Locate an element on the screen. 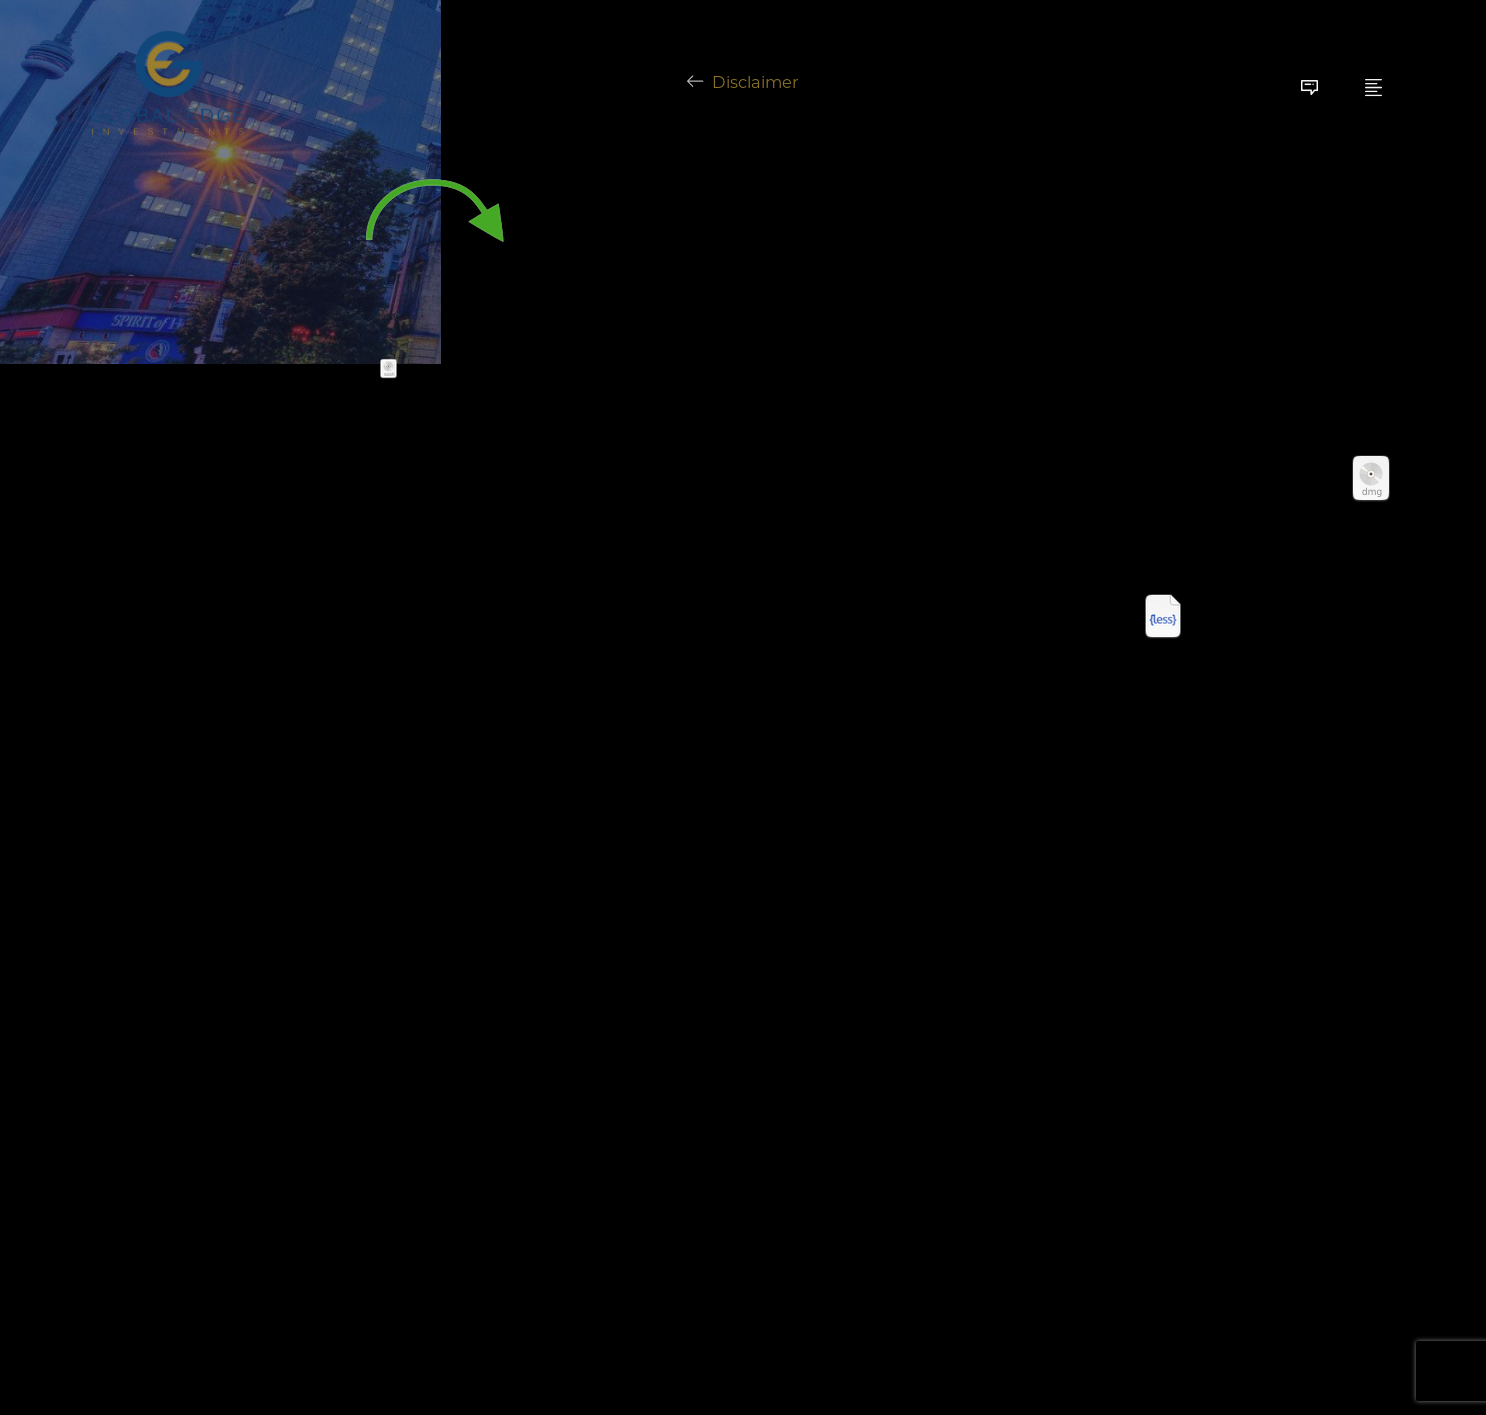  open or mount a macOS disk image file is located at coordinates (1371, 478).